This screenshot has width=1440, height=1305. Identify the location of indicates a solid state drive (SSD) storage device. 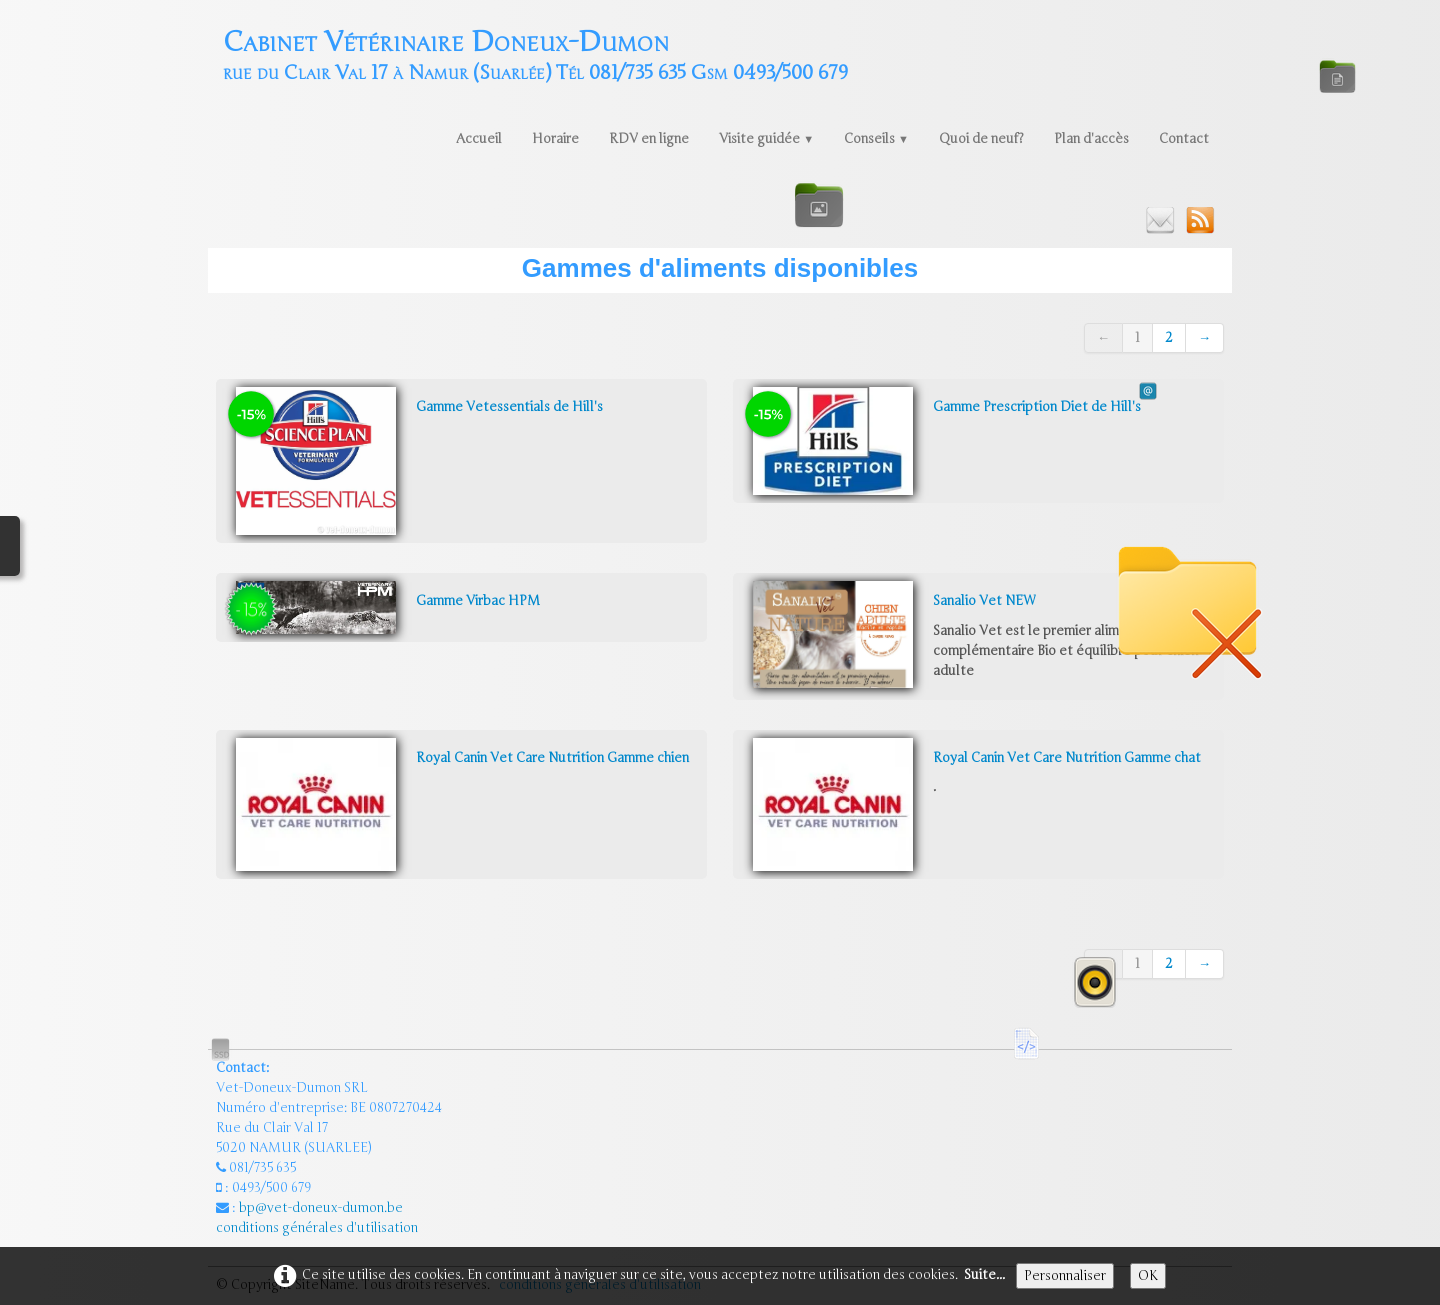
(220, 1049).